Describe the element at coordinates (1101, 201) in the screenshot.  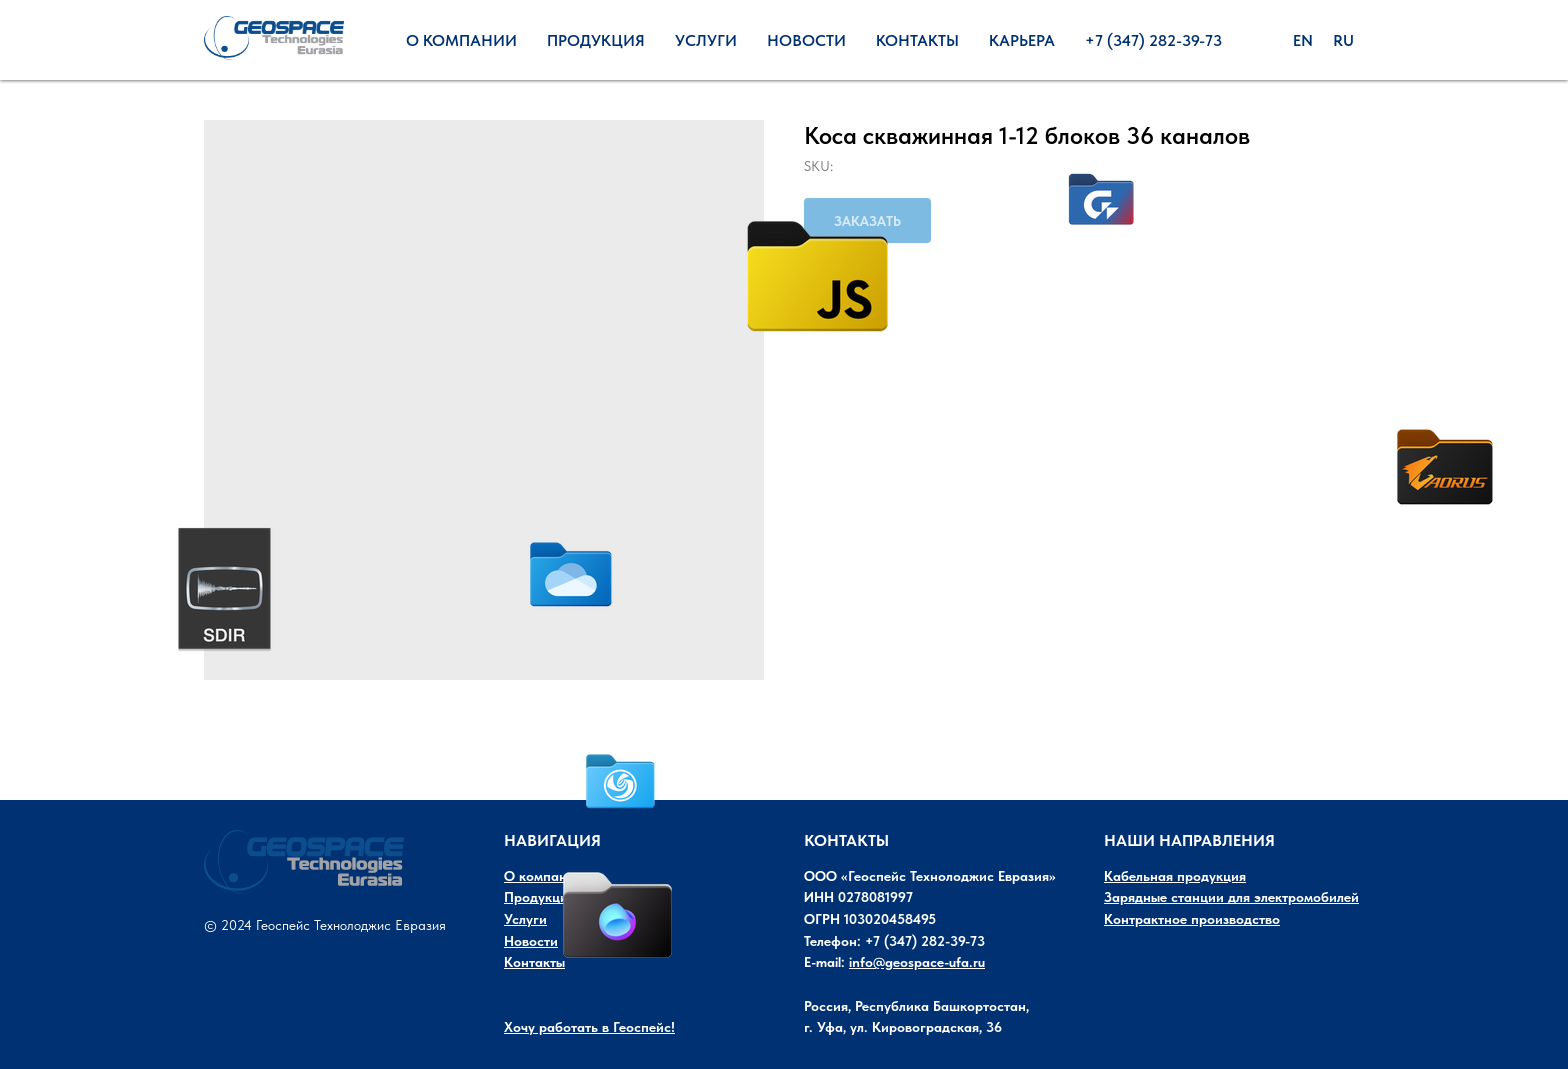
I see `open gigabyte files or software folder` at that location.